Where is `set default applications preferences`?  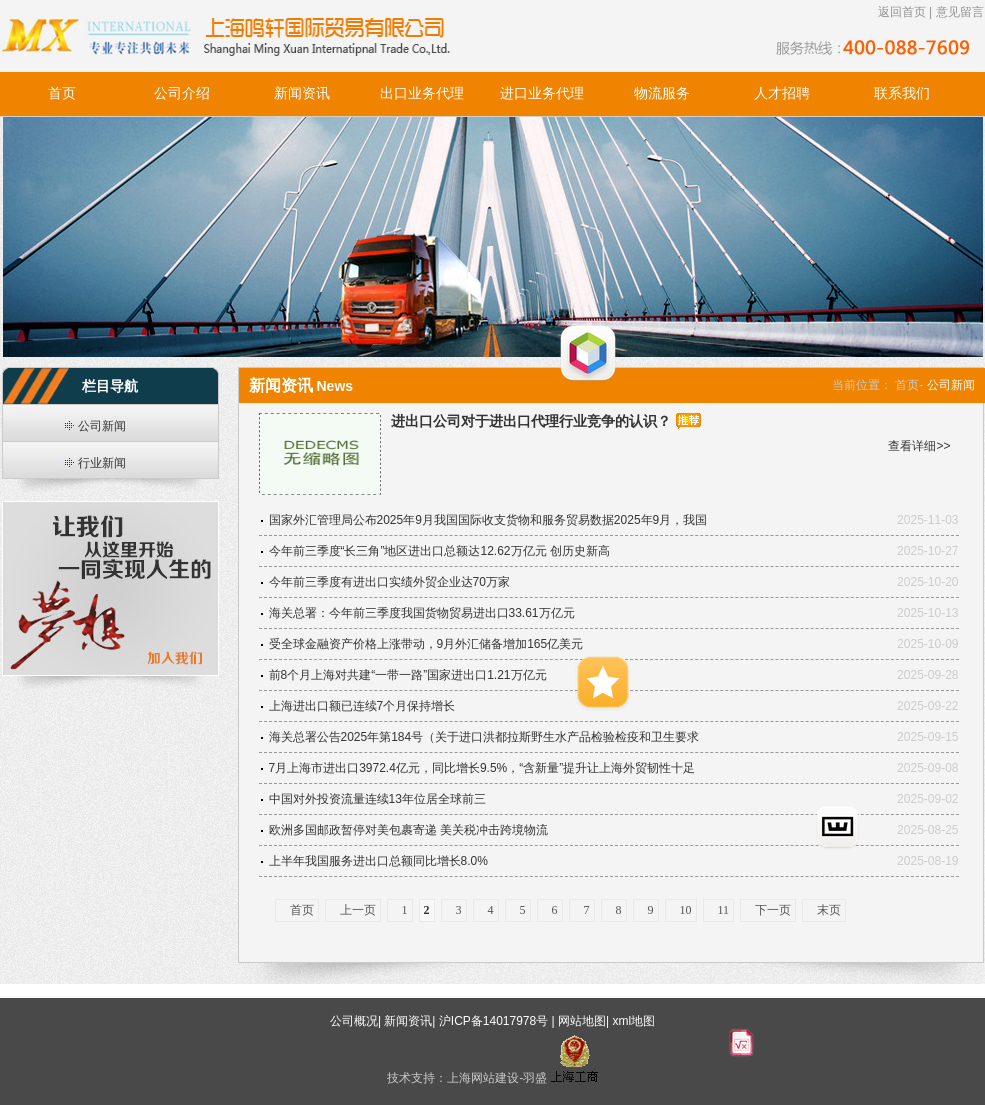
set default applications preferences is located at coordinates (603, 683).